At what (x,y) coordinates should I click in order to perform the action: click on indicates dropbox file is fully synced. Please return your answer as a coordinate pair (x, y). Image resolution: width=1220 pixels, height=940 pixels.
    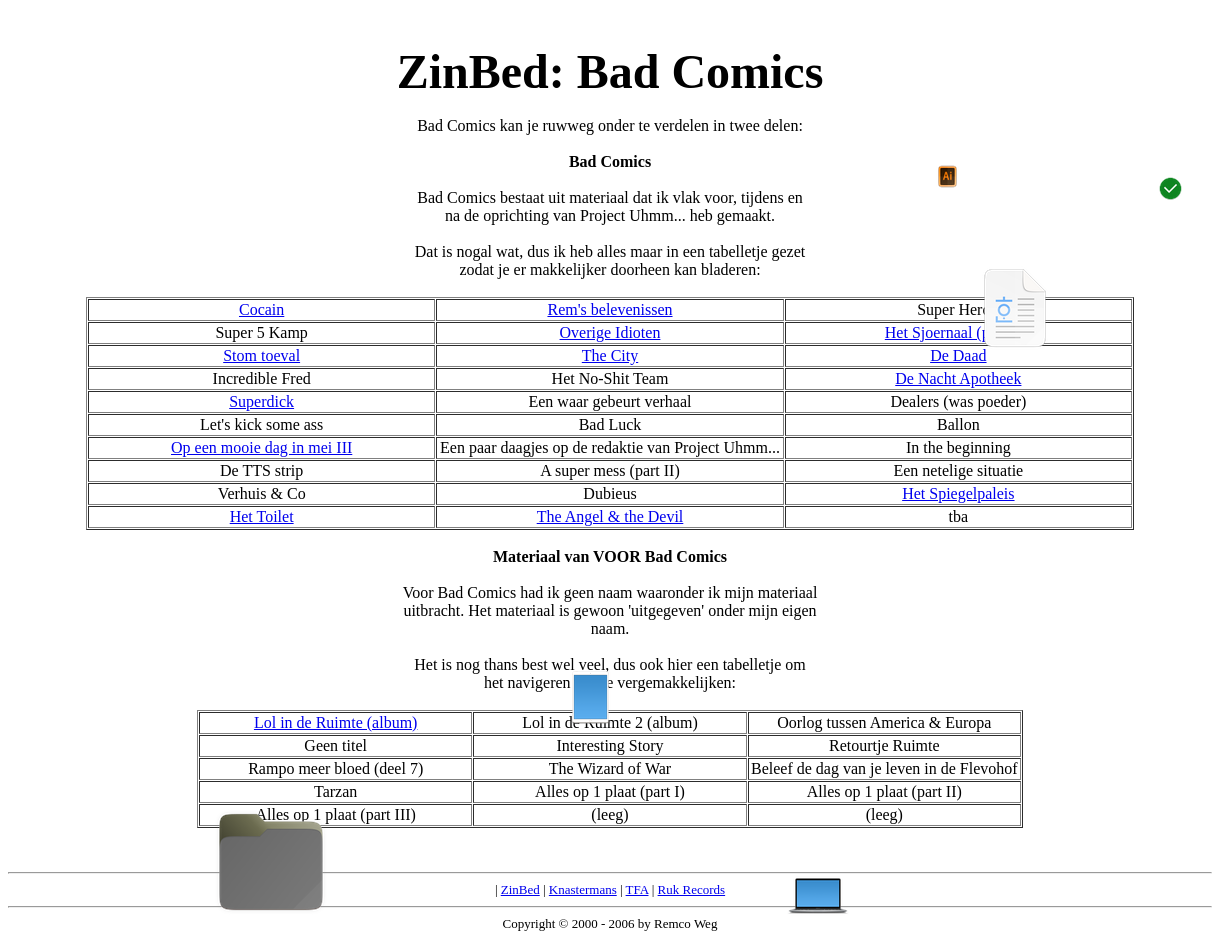
    Looking at the image, I should click on (1170, 188).